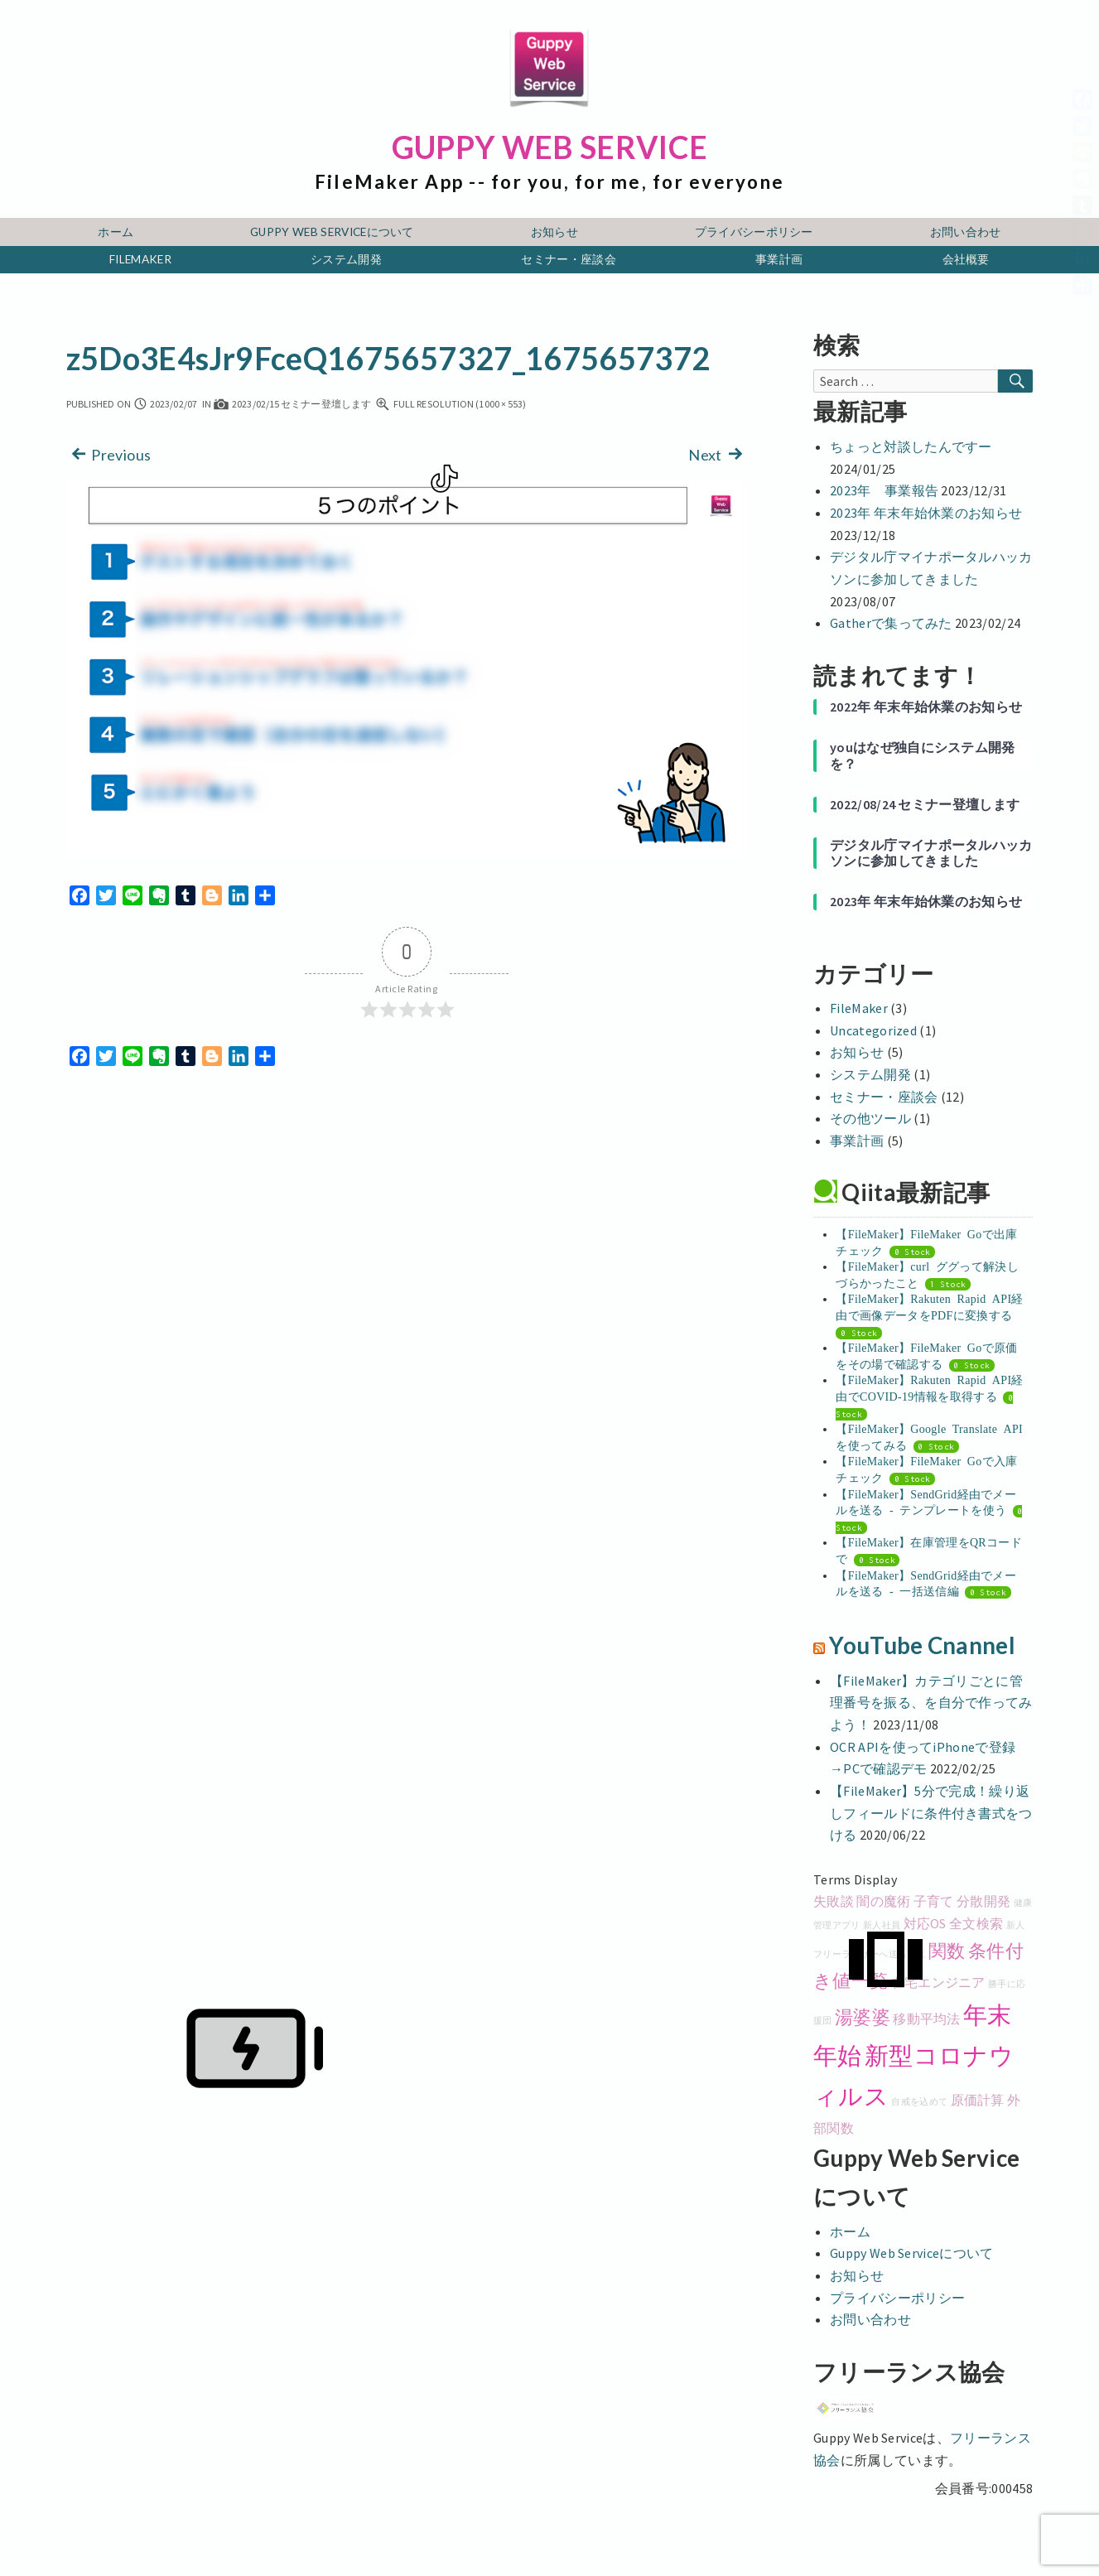 The width and height of the screenshot is (1099, 2576). Describe the element at coordinates (885, 1961) in the screenshot. I see `view content in carousel mode` at that location.